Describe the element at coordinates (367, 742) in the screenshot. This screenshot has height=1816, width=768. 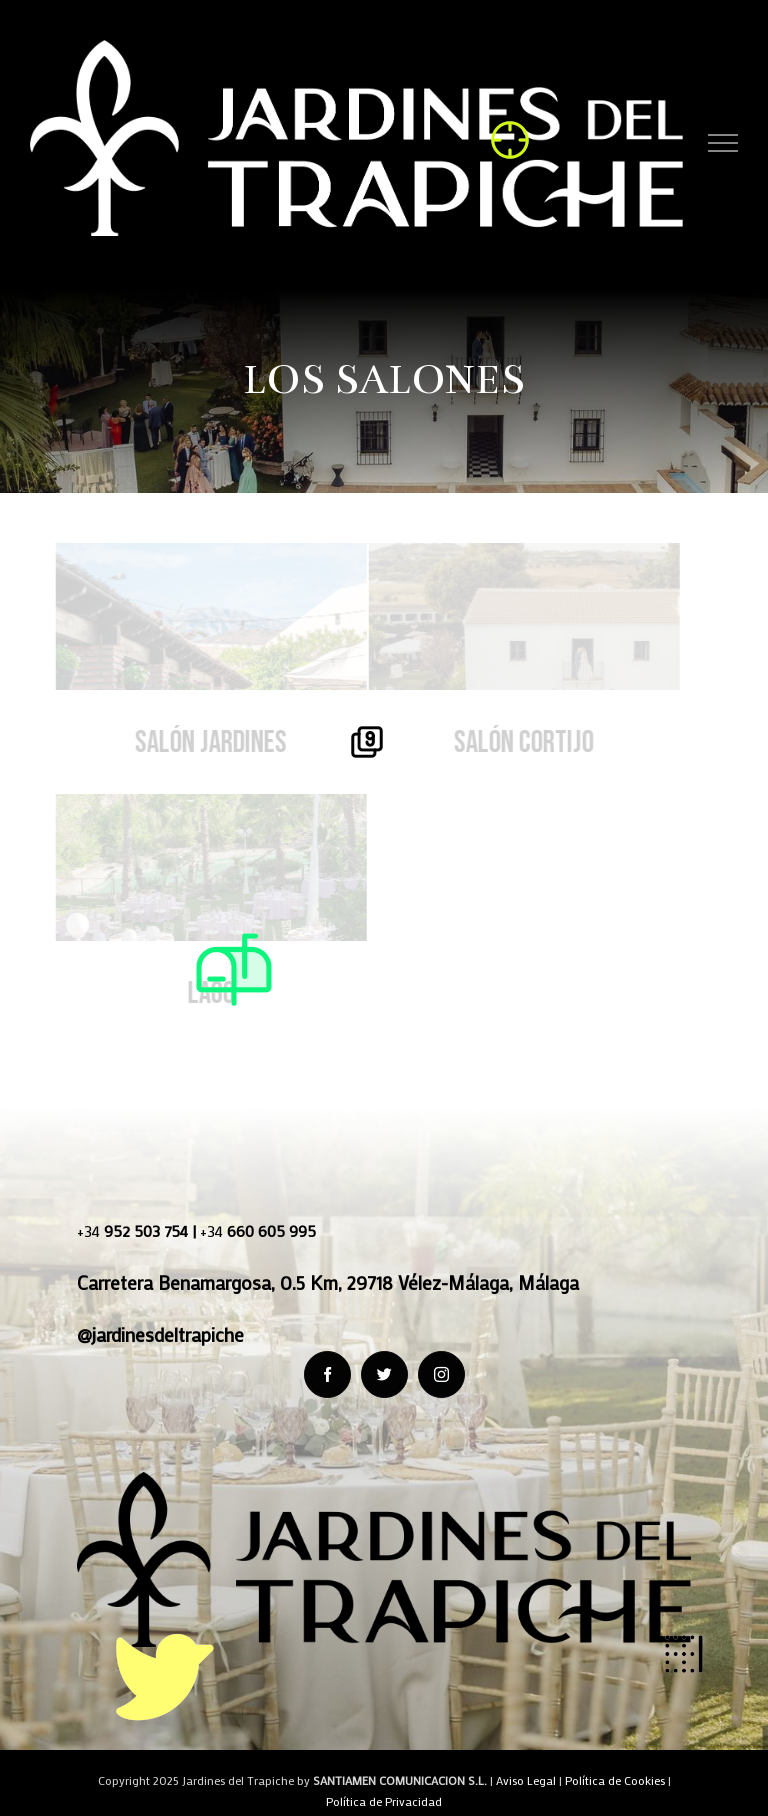
I see `view item 9 in a collection` at that location.